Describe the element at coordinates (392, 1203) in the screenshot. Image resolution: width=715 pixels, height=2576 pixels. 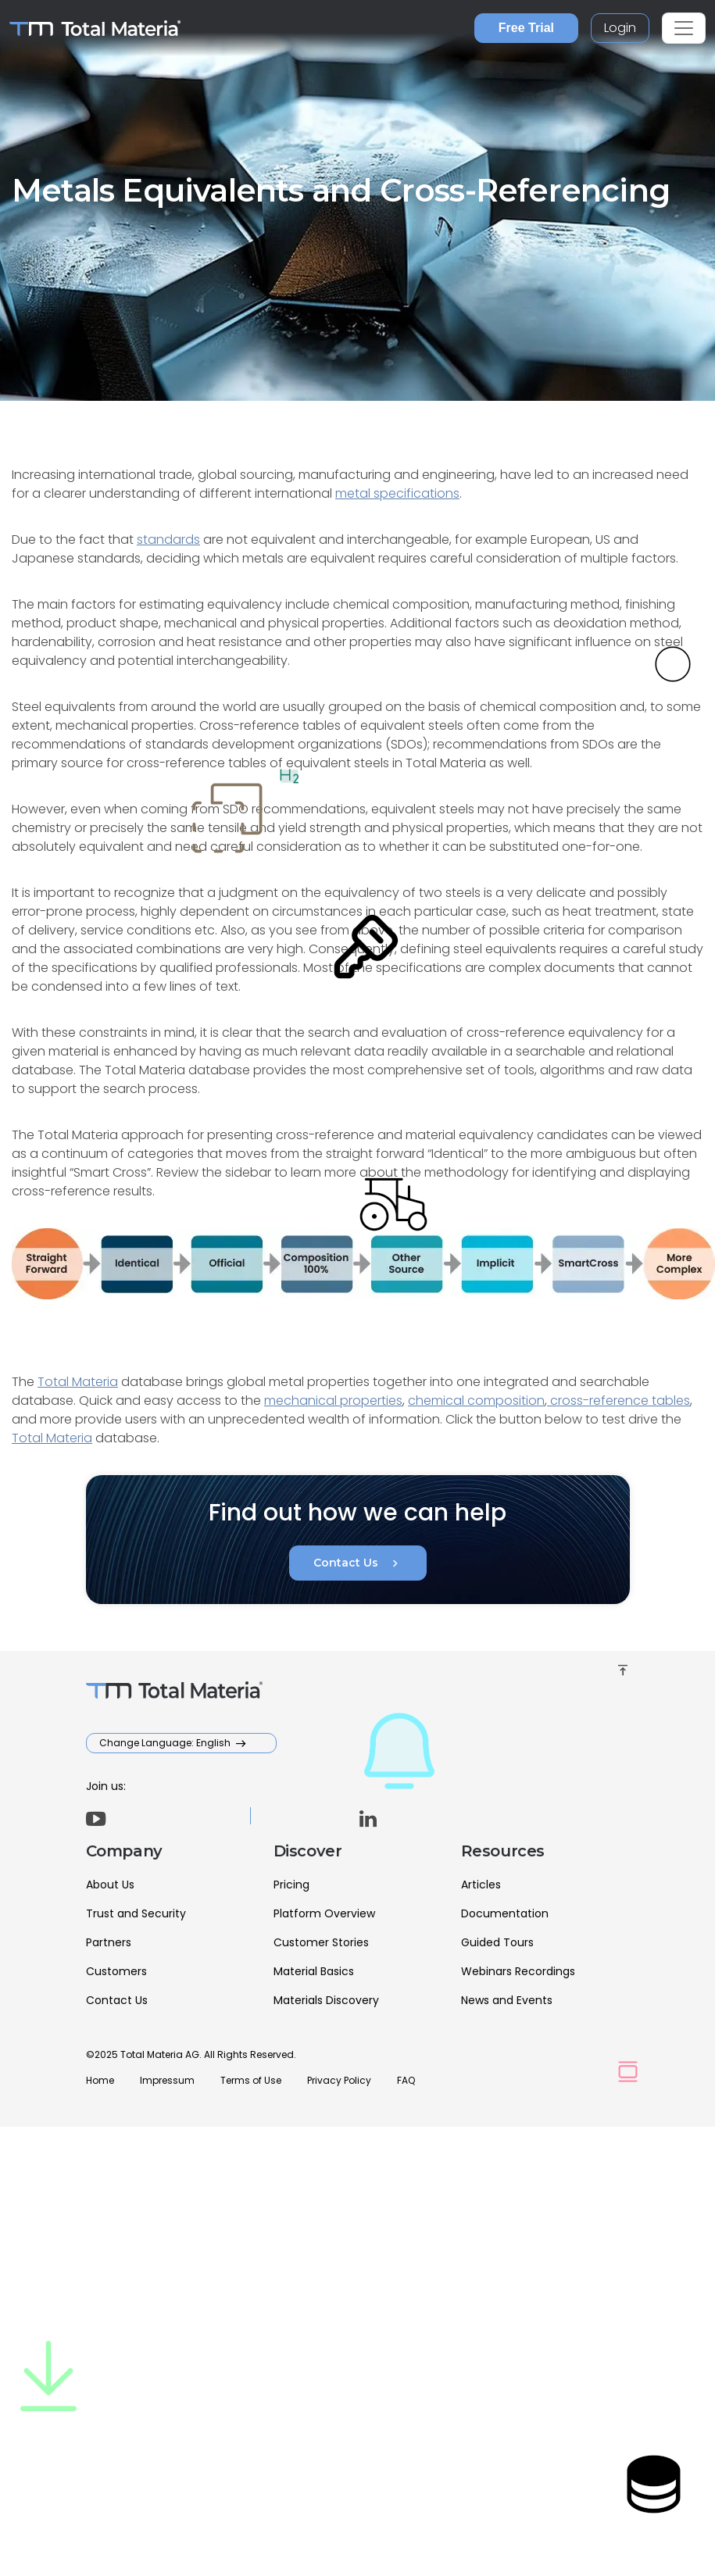
I see `access farming or agricultural features` at that location.